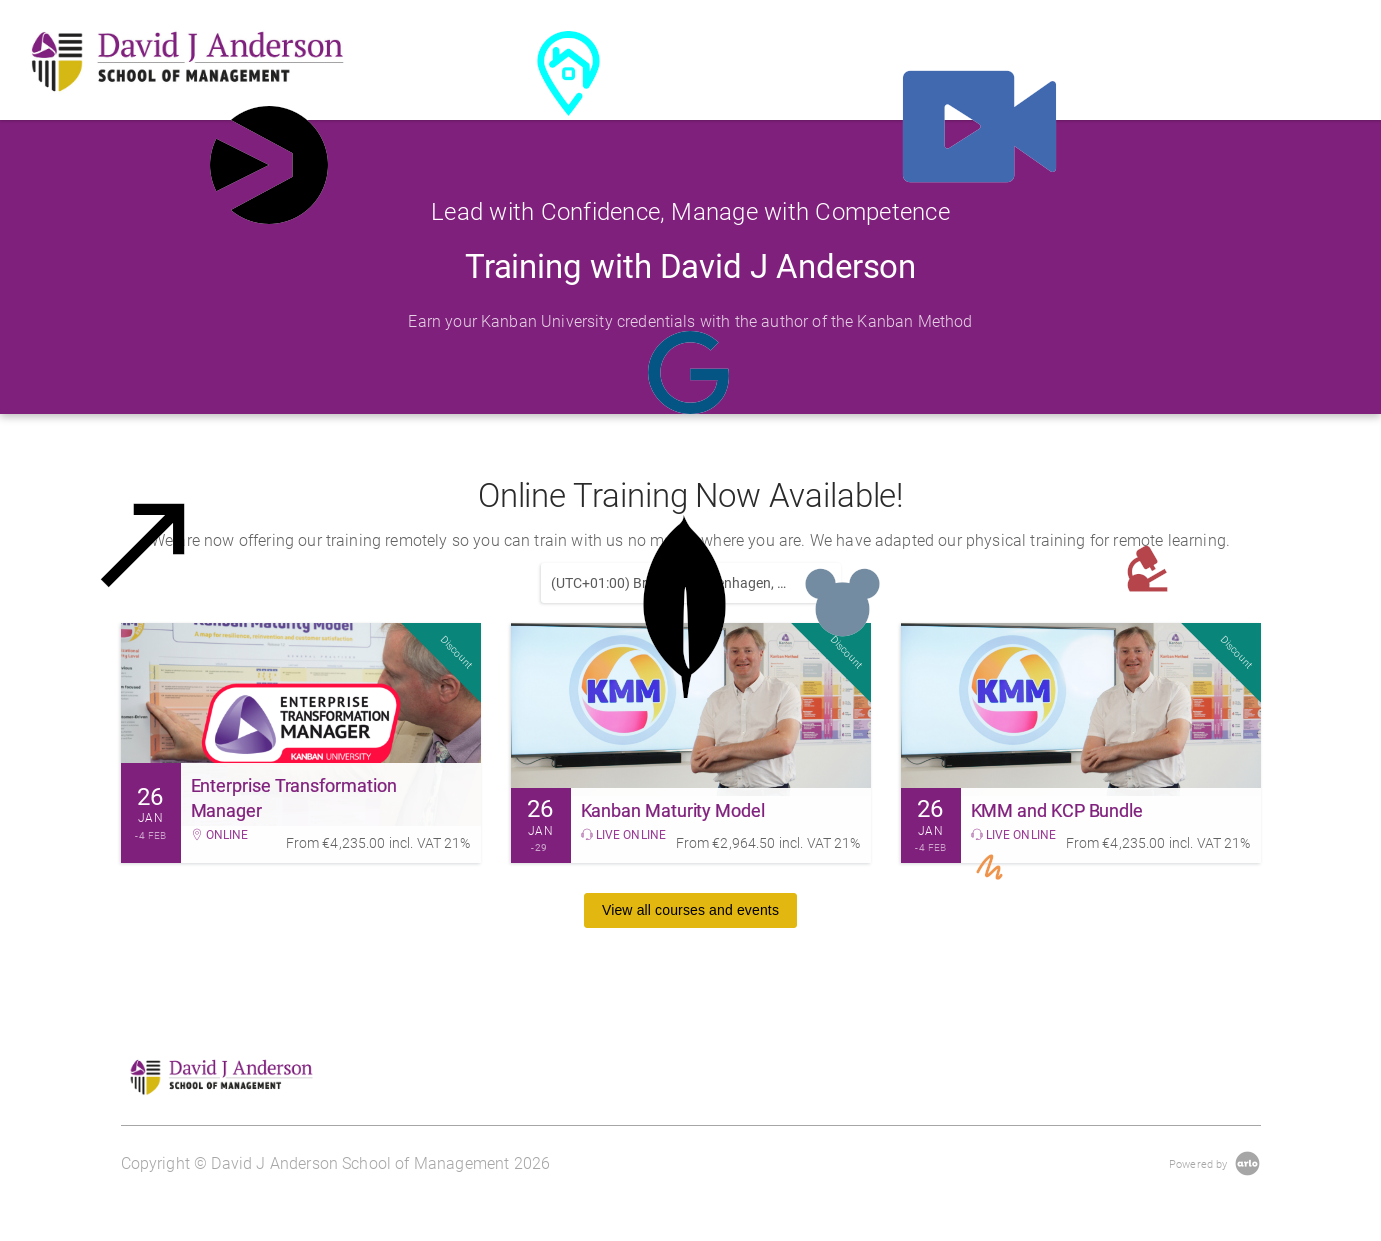 This screenshot has height=1241, width=1381. What do you see at coordinates (568, 73) in the screenshot?
I see `open the Zingat real estate app` at bounding box center [568, 73].